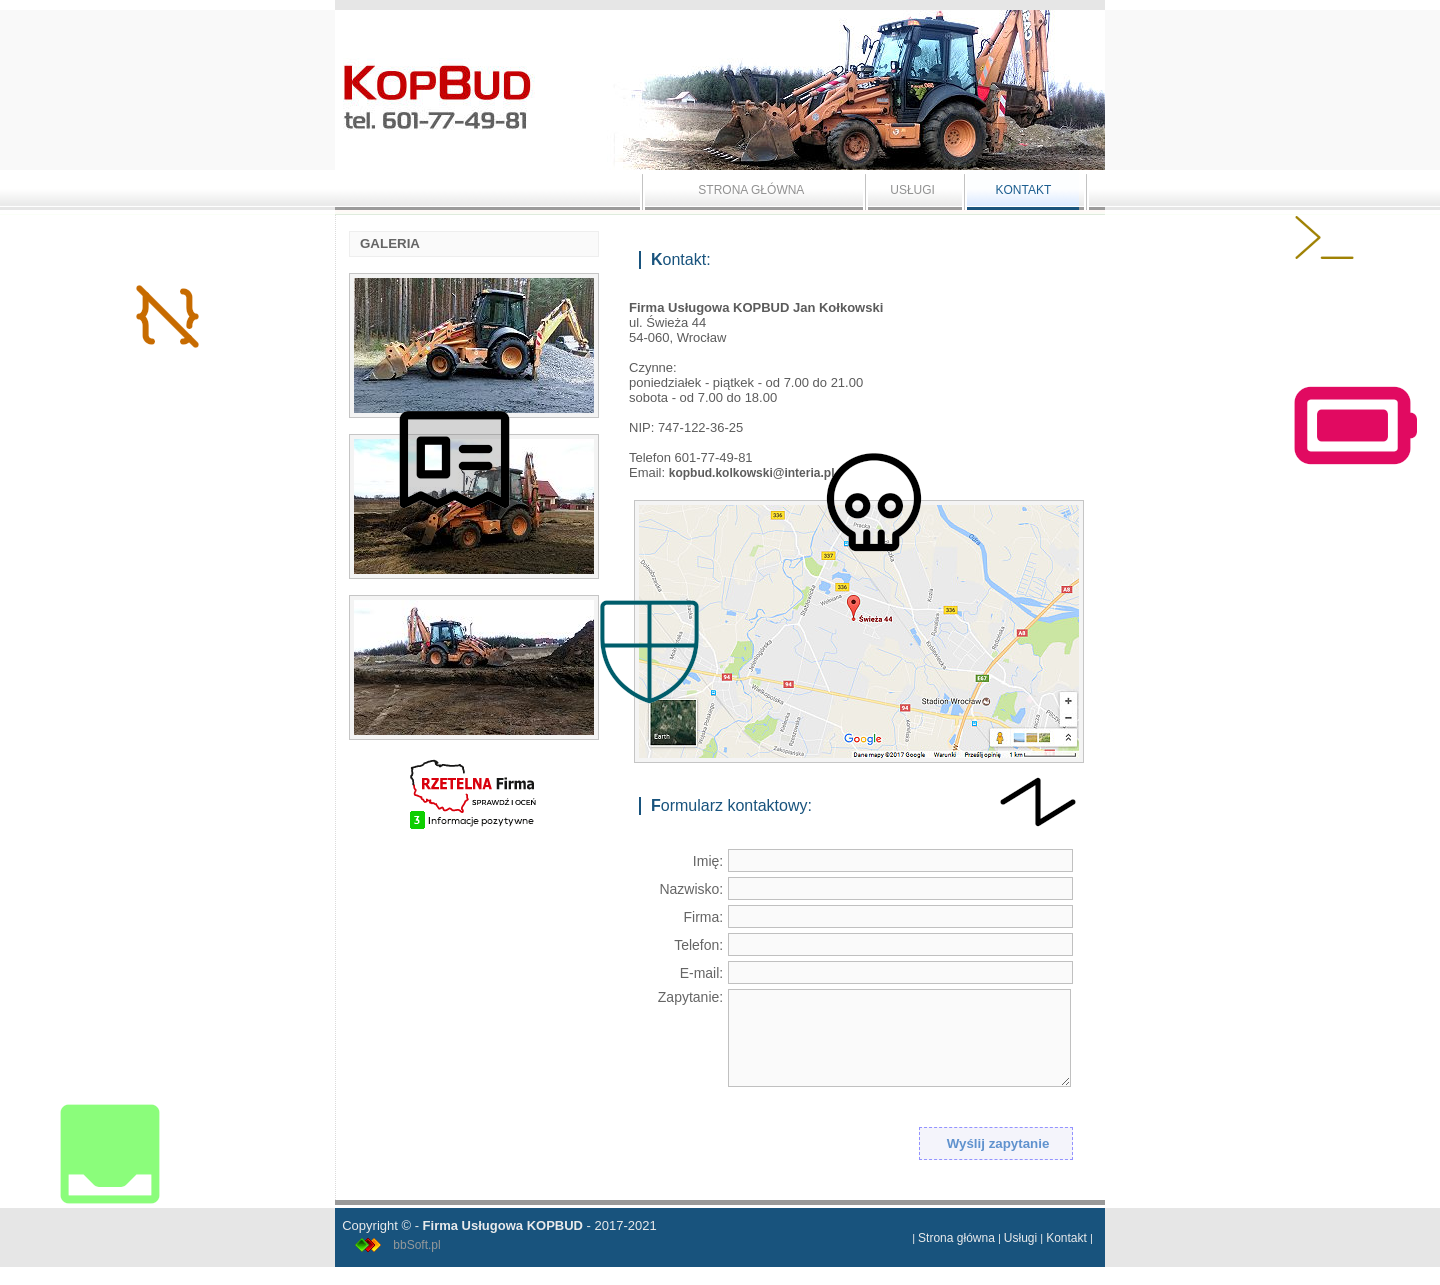 The height and width of the screenshot is (1285, 1440). What do you see at coordinates (649, 645) in the screenshot?
I see `view security or protection settings` at bounding box center [649, 645].